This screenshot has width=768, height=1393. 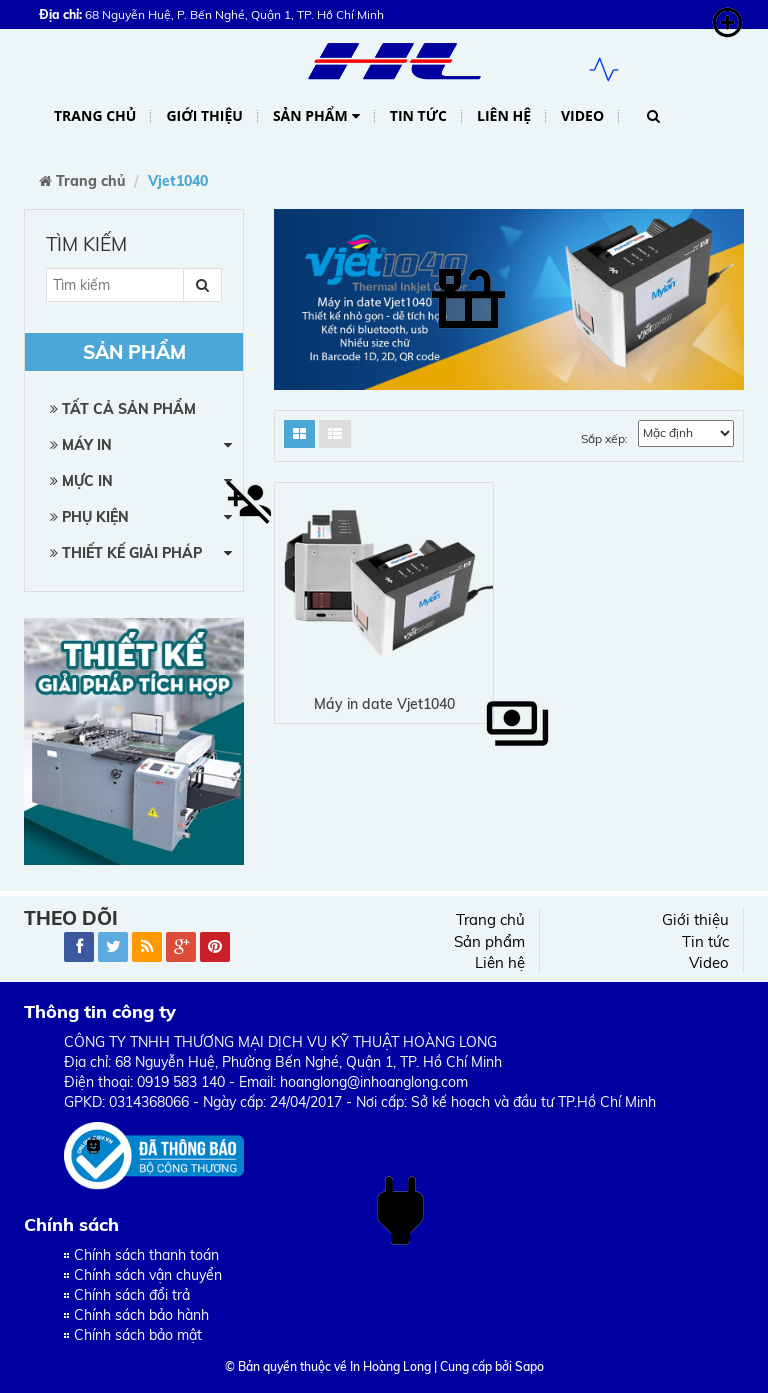 What do you see at coordinates (604, 70) in the screenshot?
I see `view health or heart rate data` at bounding box center [604, 70].